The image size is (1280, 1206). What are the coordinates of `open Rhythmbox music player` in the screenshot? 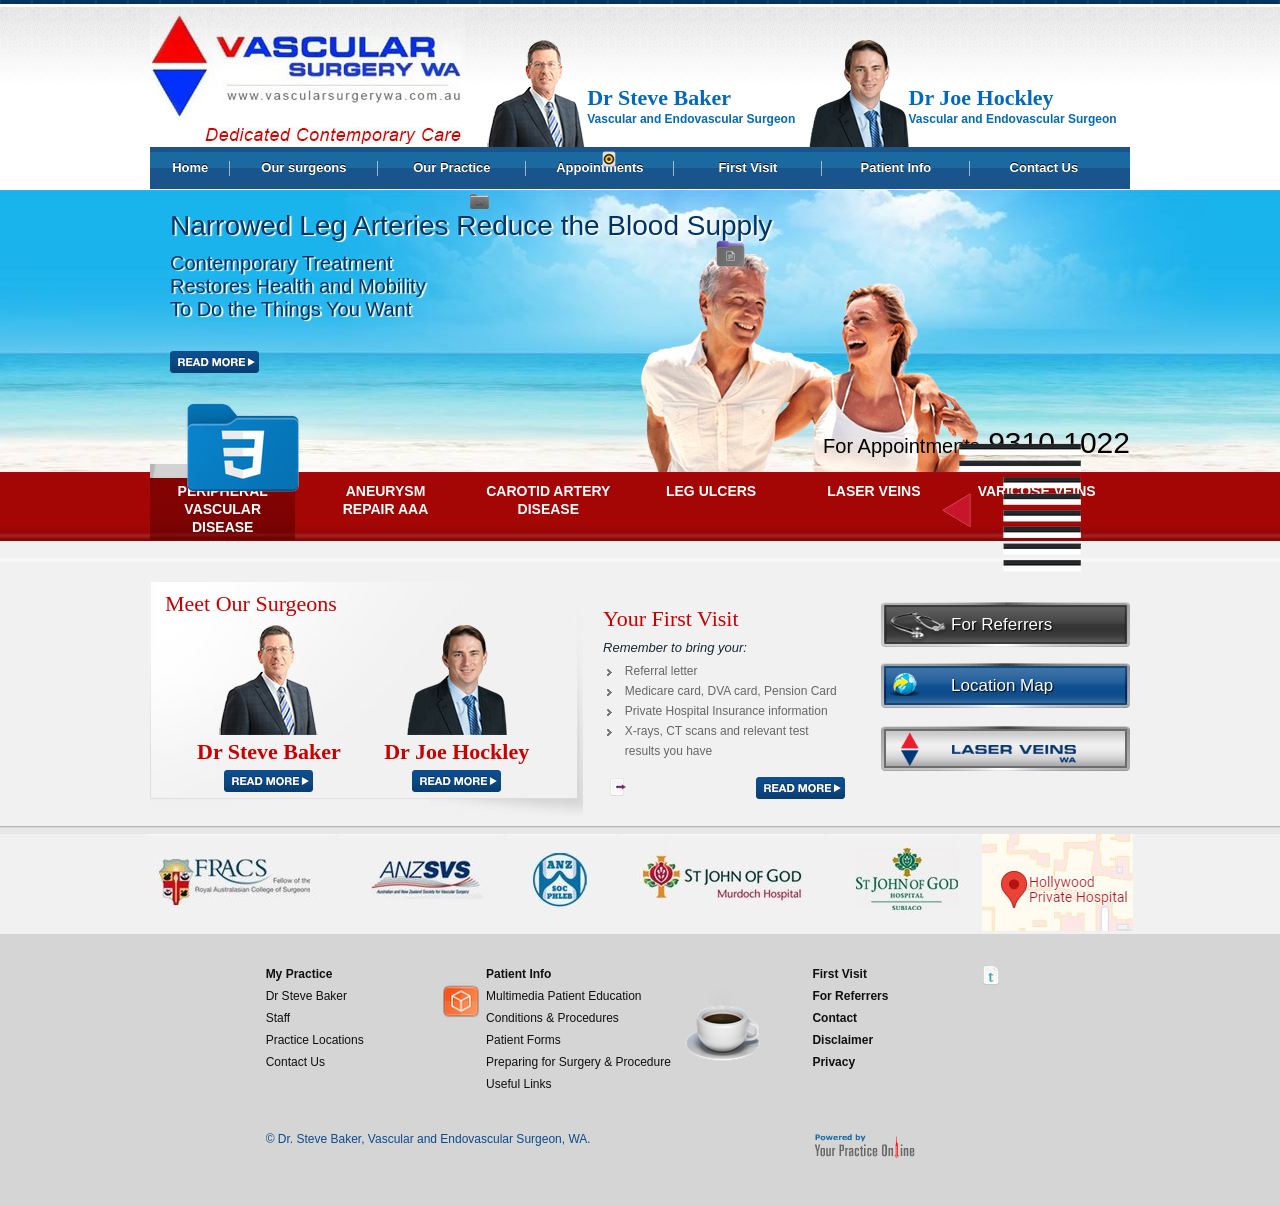 It's located at (609, 159).